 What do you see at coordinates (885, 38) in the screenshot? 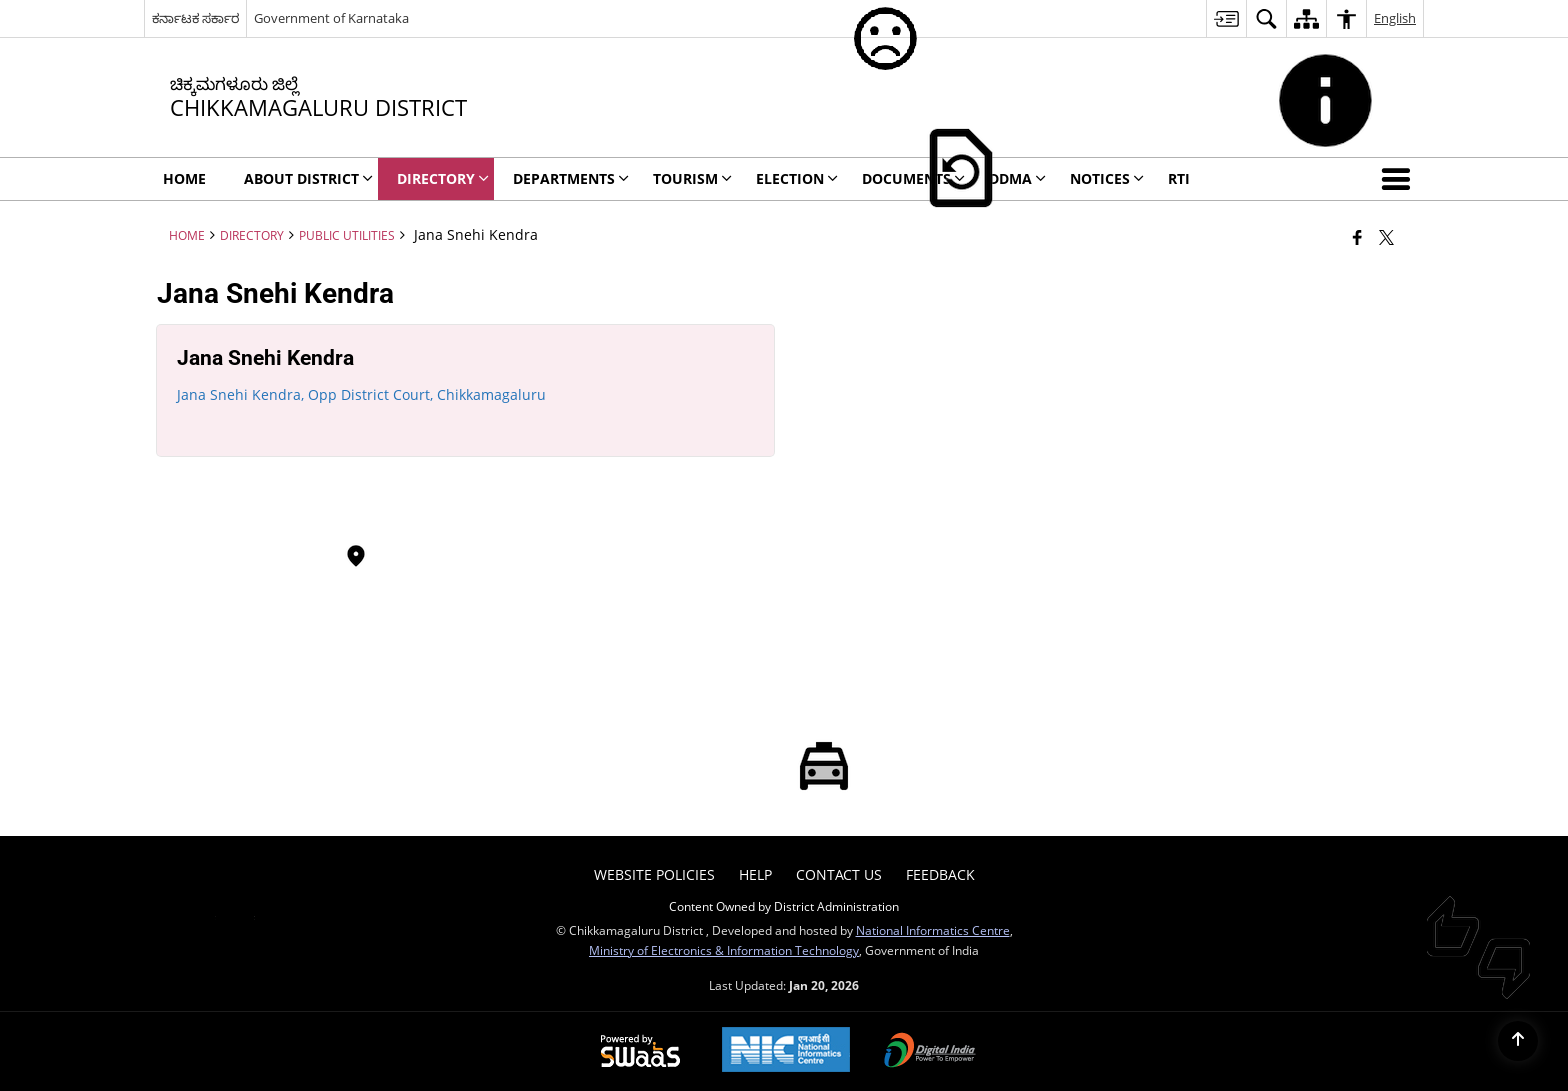
I see `rate your experience as negative` at bounding box center [885, 38].